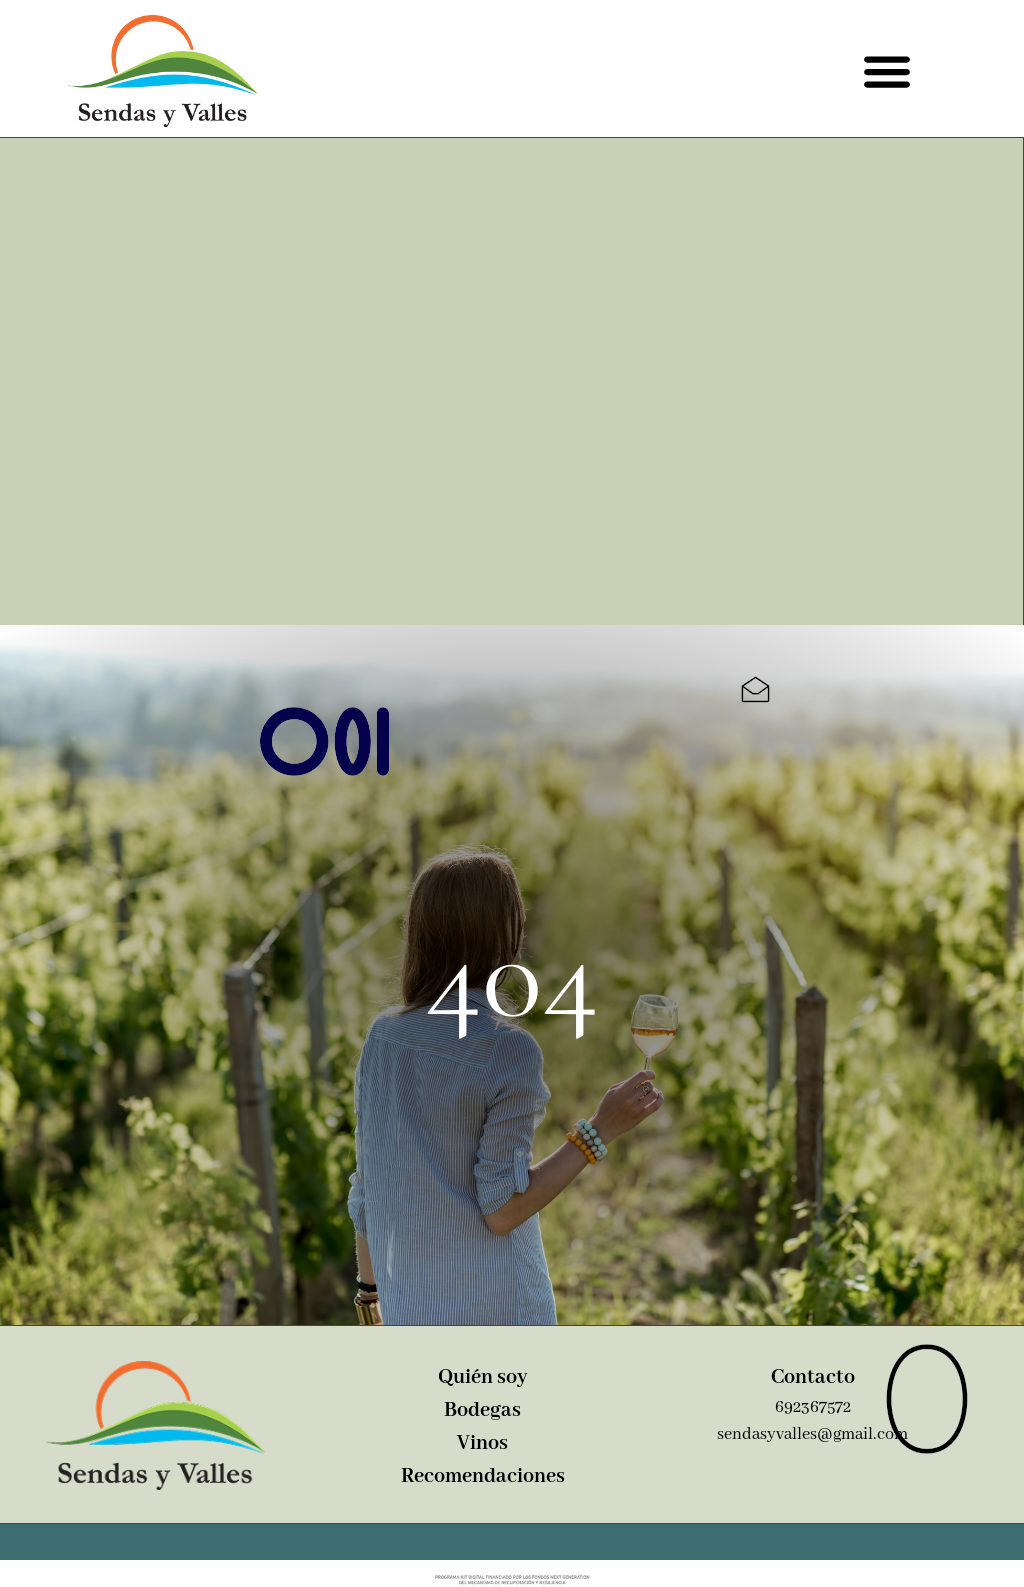 This screenshot has width=1024, height=1587. I want to click on represents the number zero in a numeric input or display, so click(927, 1399).